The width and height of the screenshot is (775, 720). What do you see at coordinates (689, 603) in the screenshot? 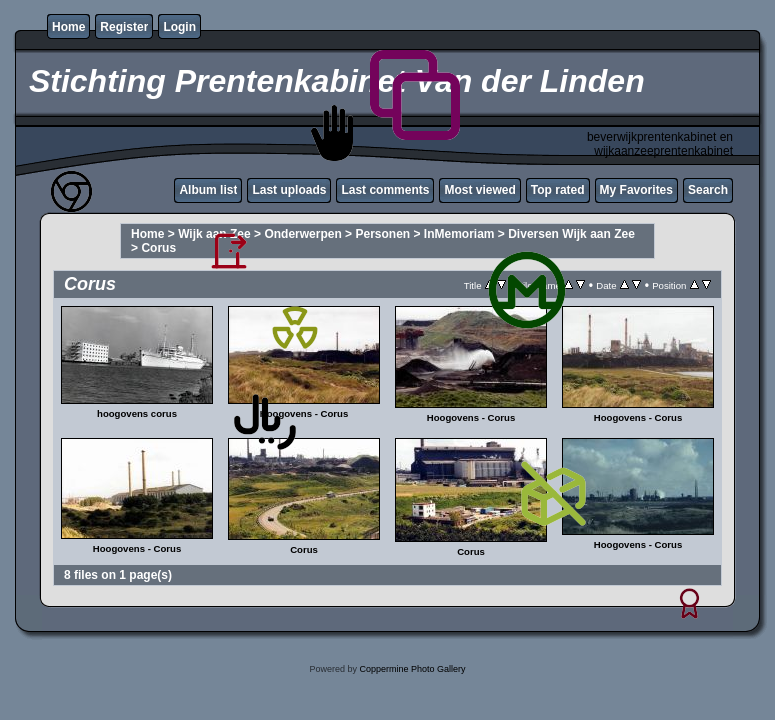
I see `view achievements or awards` at bounding box center [689, 603].